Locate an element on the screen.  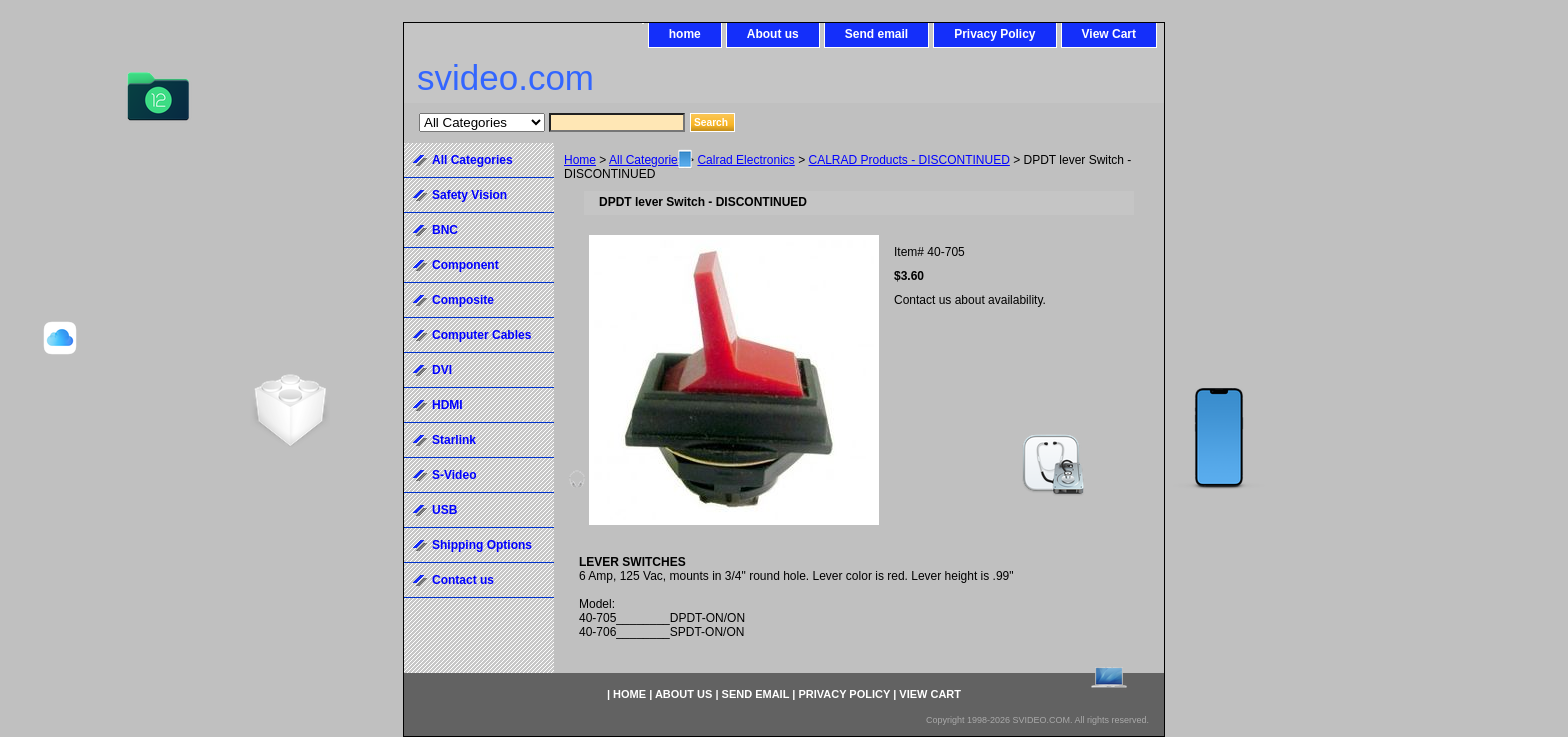
kernel extension file for macOS system is located at coordinates (290, 411).